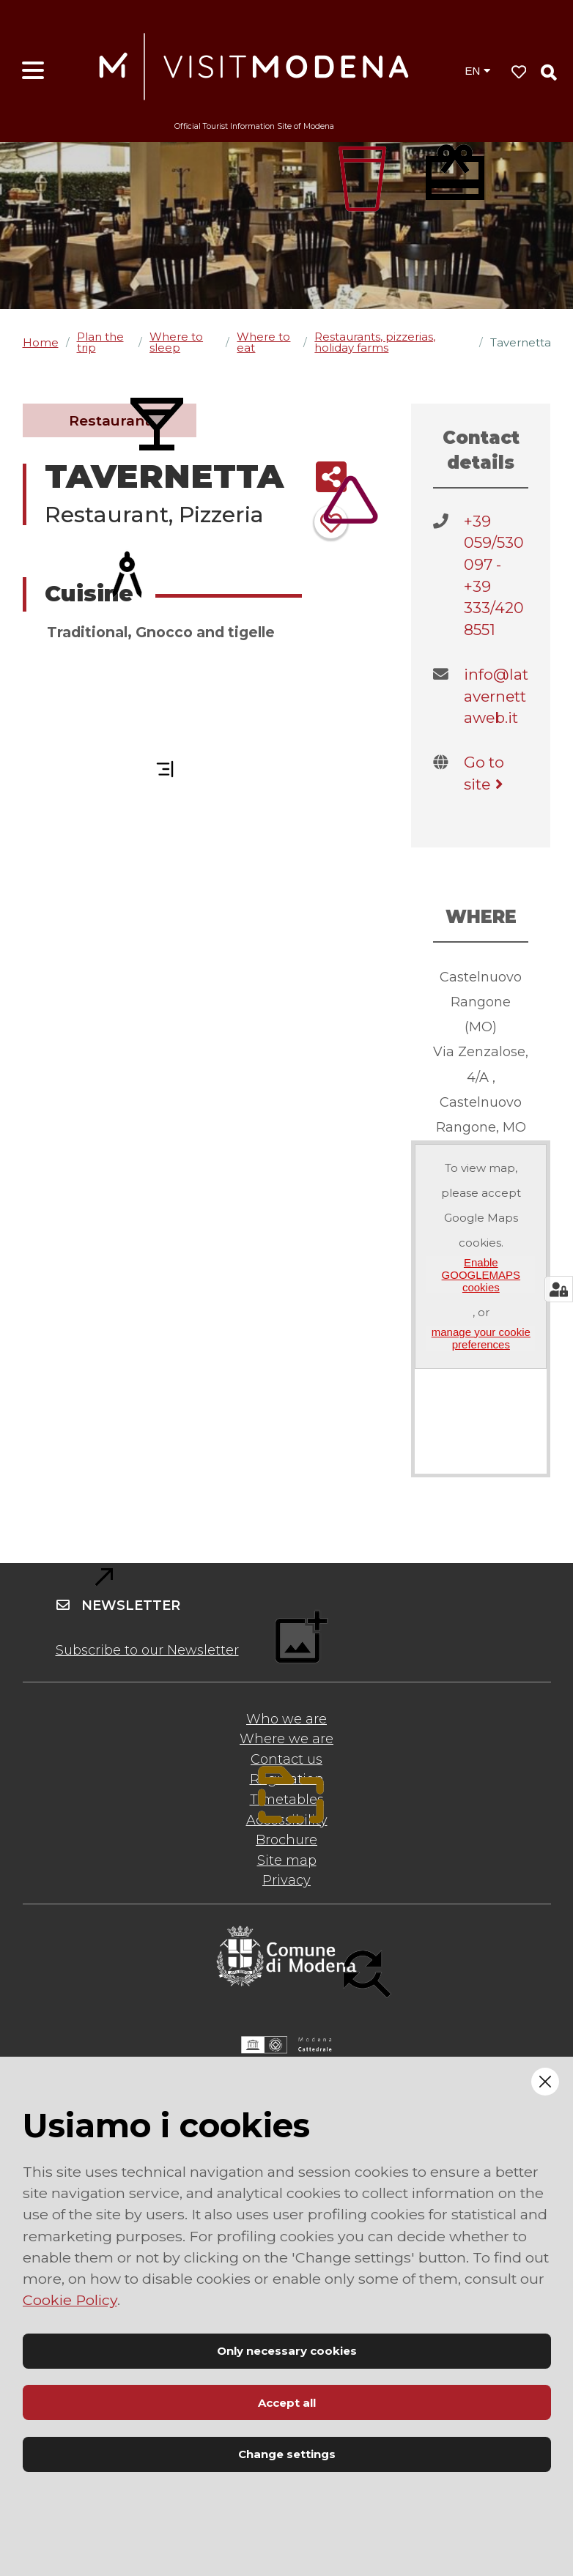 This screenshot has width=573, height=2576. I want to click on find nearby bars or nightlife, so click(157, 424).